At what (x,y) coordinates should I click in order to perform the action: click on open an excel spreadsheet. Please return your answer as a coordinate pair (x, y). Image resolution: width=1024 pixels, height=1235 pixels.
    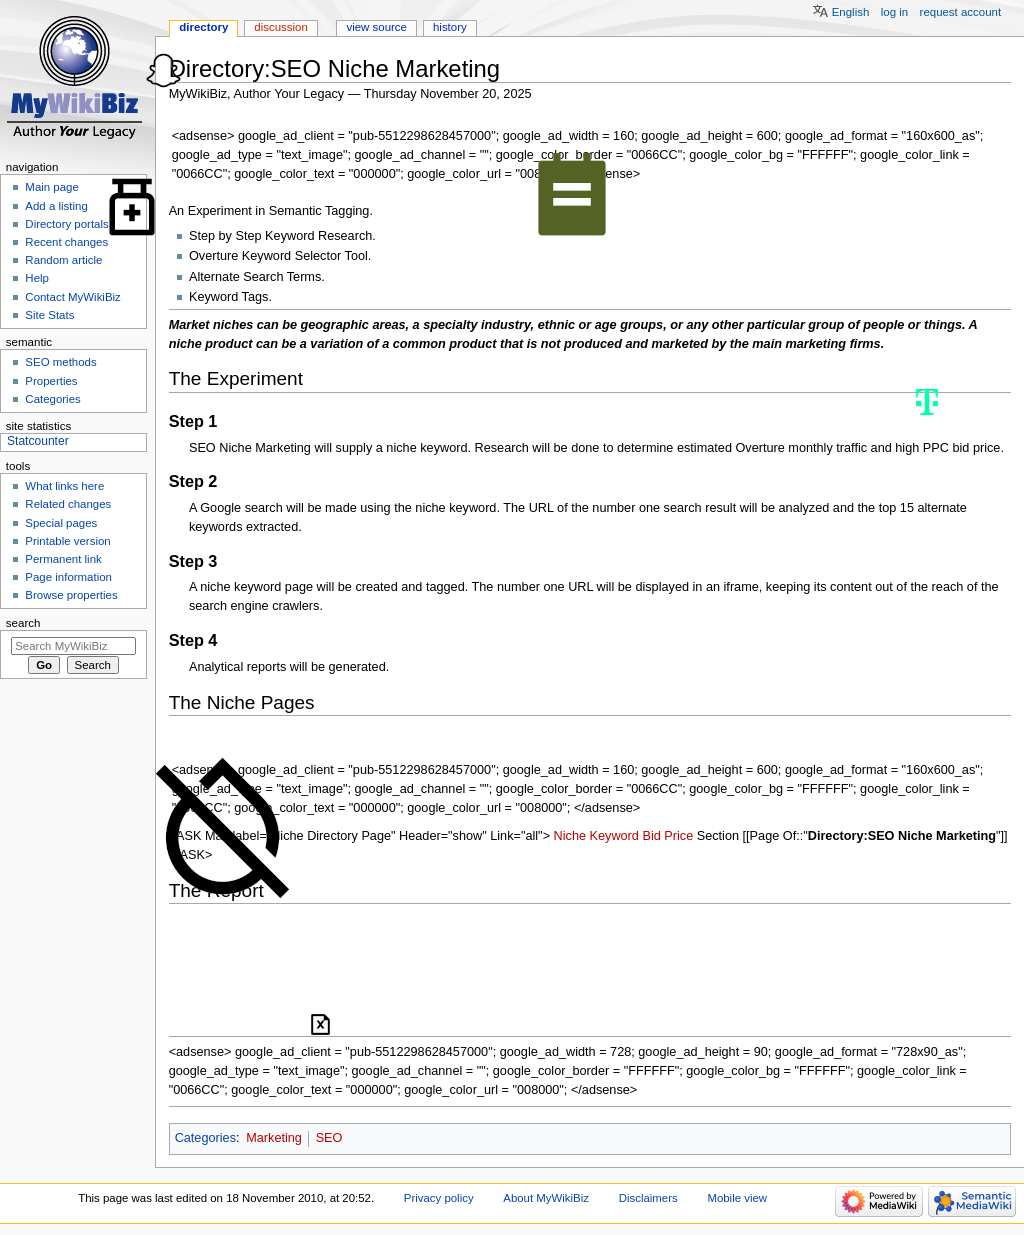
    Looking at the image, I should click on (320, 1024).